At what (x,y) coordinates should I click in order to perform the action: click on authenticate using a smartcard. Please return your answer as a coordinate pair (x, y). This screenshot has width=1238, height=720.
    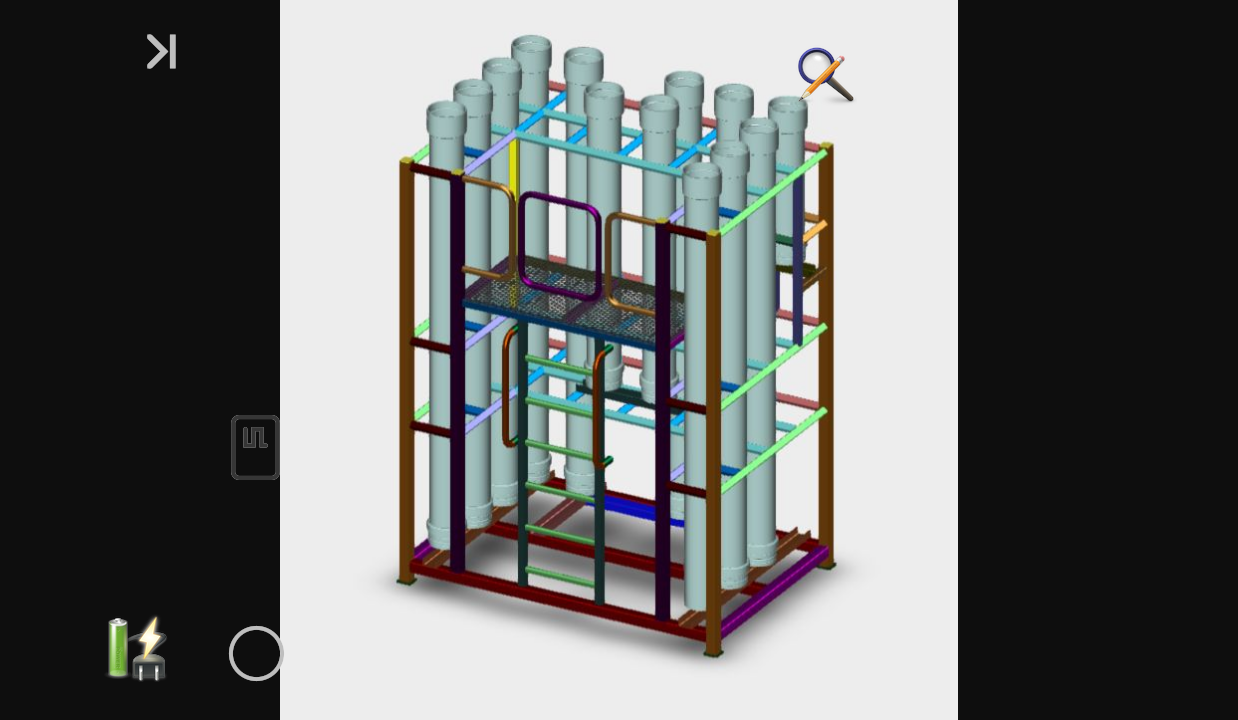
    Looking at the image, I should click on (255, 447).